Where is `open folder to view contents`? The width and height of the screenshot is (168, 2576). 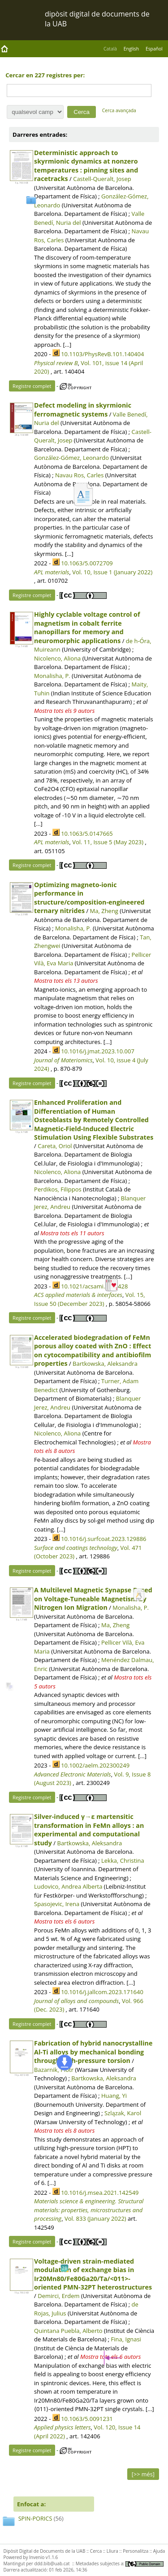
open folder to view contents is located at coordinates (9, 2521).